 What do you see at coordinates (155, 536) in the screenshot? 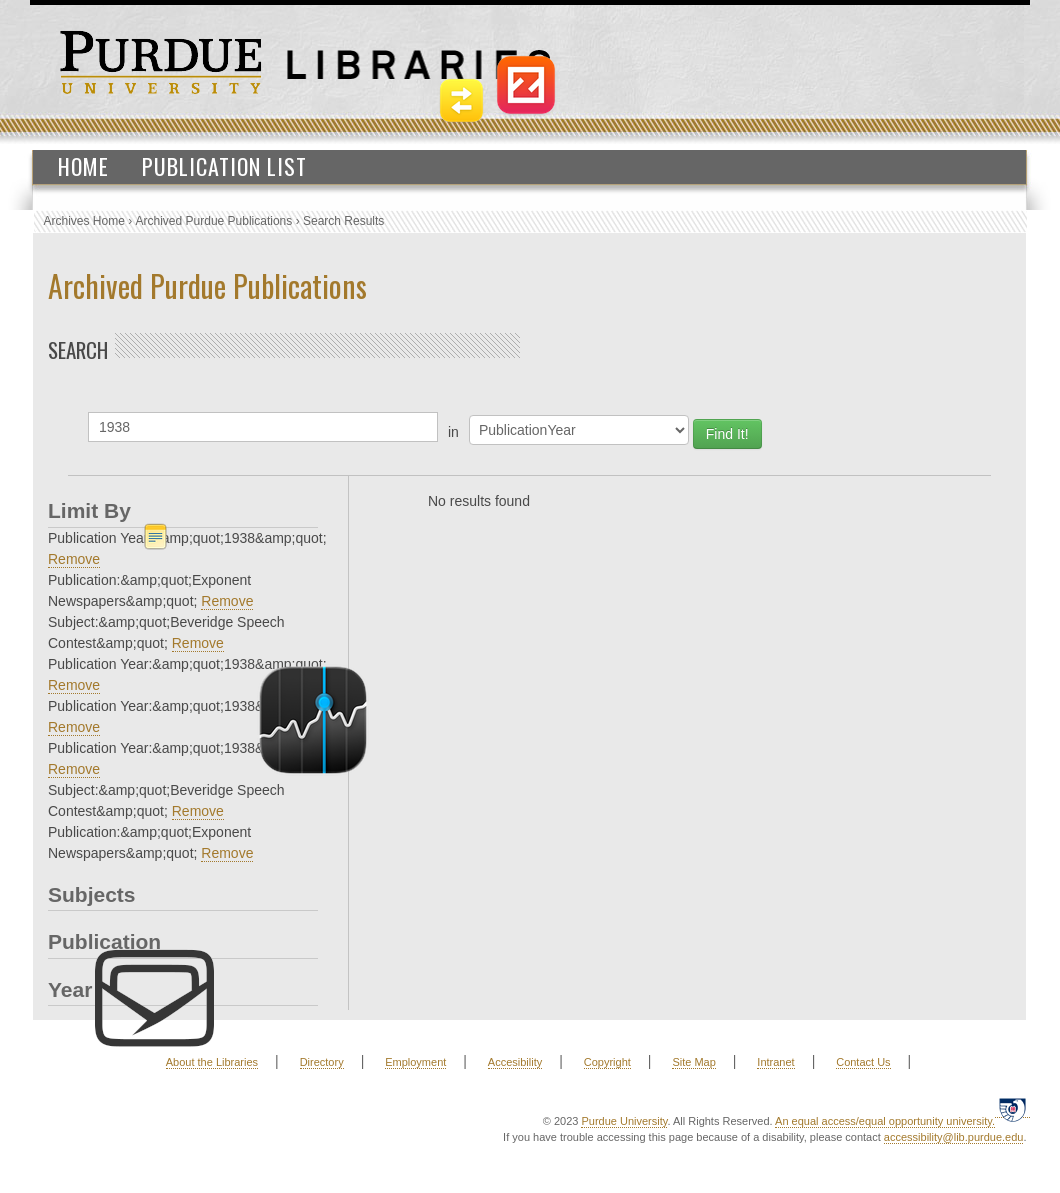
I see `open the notes application` at bounding box center [155, 536].